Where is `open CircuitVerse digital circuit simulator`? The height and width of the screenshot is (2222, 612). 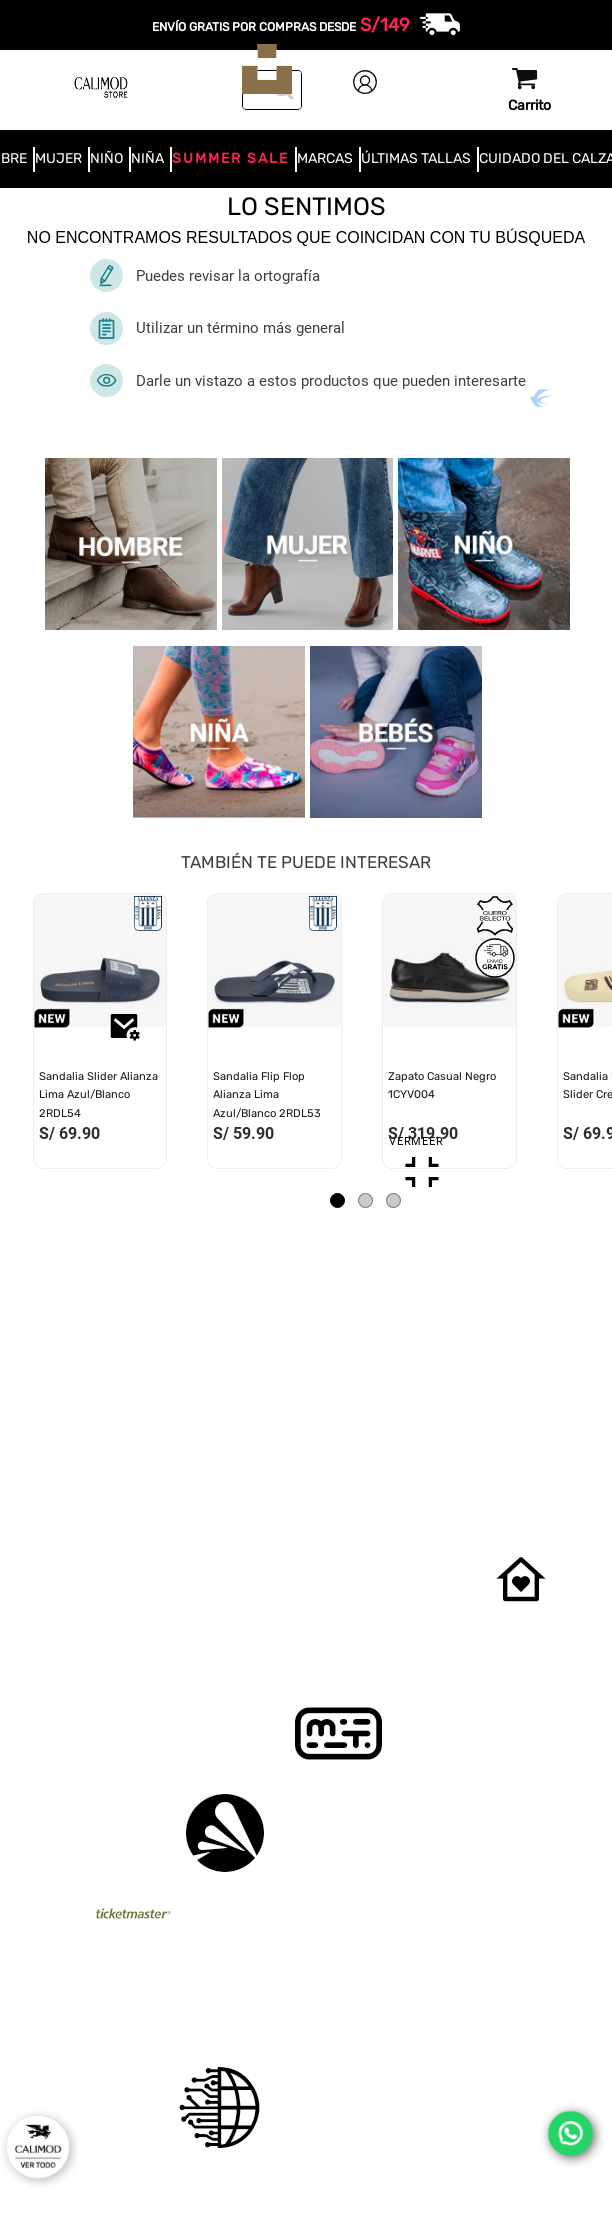 open CircuitVerse digital circuit simulator is located at coordinates (219, 2107).